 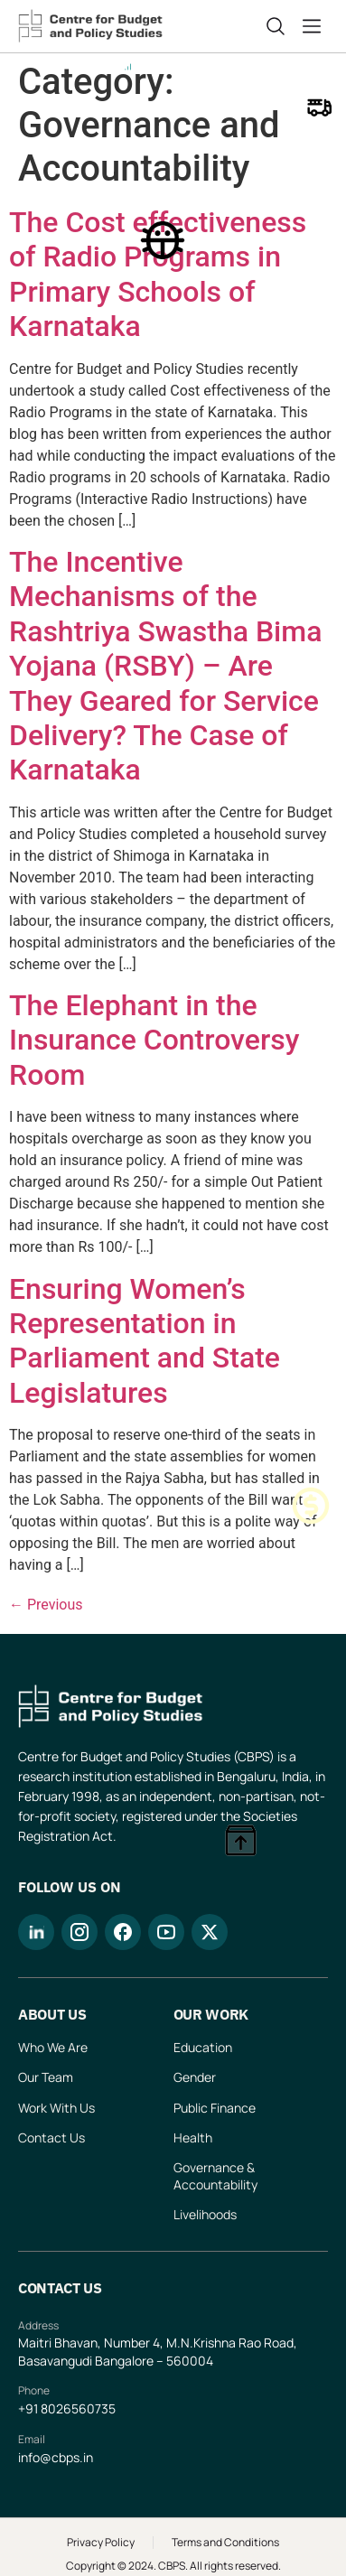 I want to click on upload or export a package, so click(x=240, y=1840).